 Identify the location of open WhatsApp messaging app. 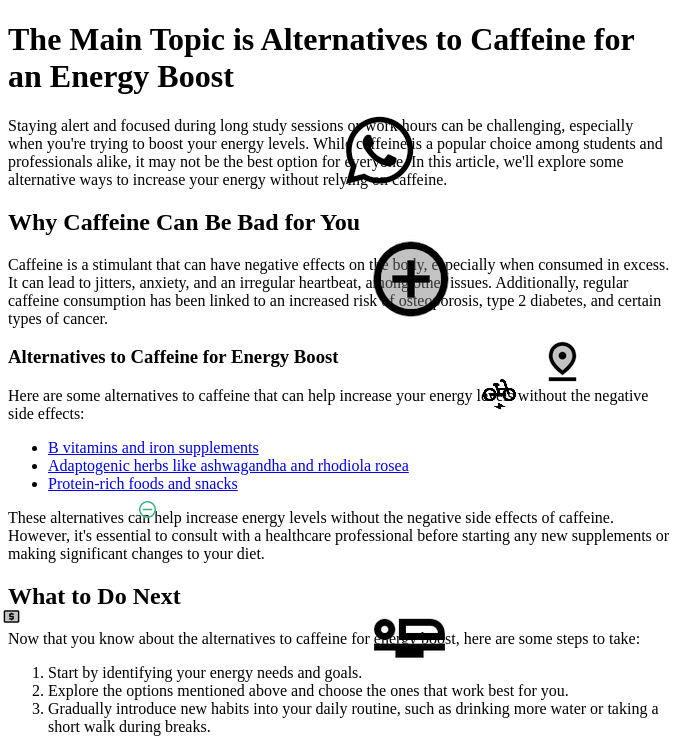
(379, 150).